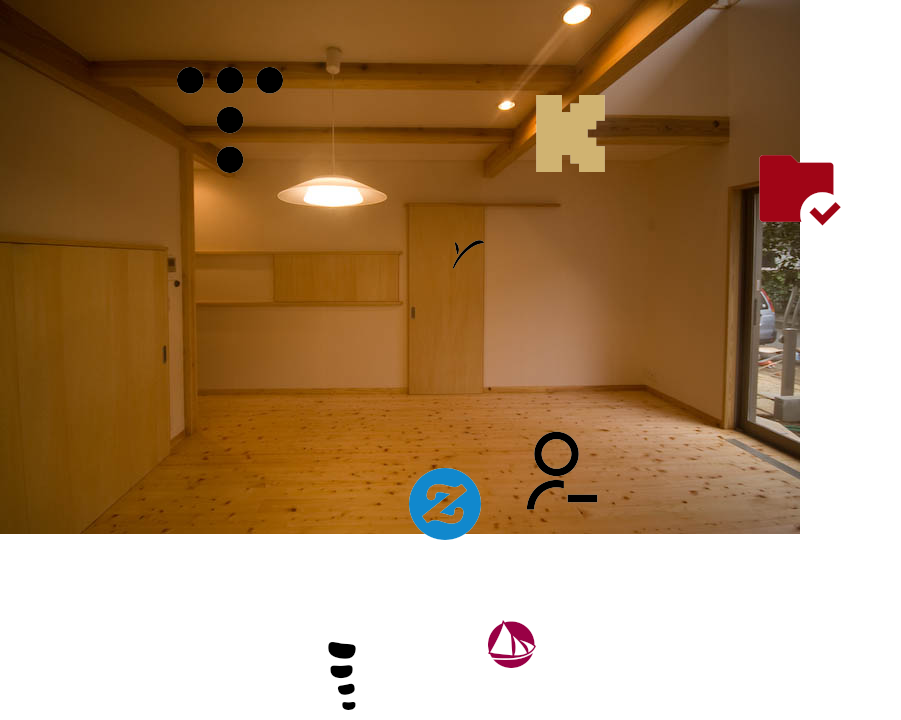  Describe the element at coordinates (445, 504) in the screenshot. I see `visit zazzle website or store` at that location.